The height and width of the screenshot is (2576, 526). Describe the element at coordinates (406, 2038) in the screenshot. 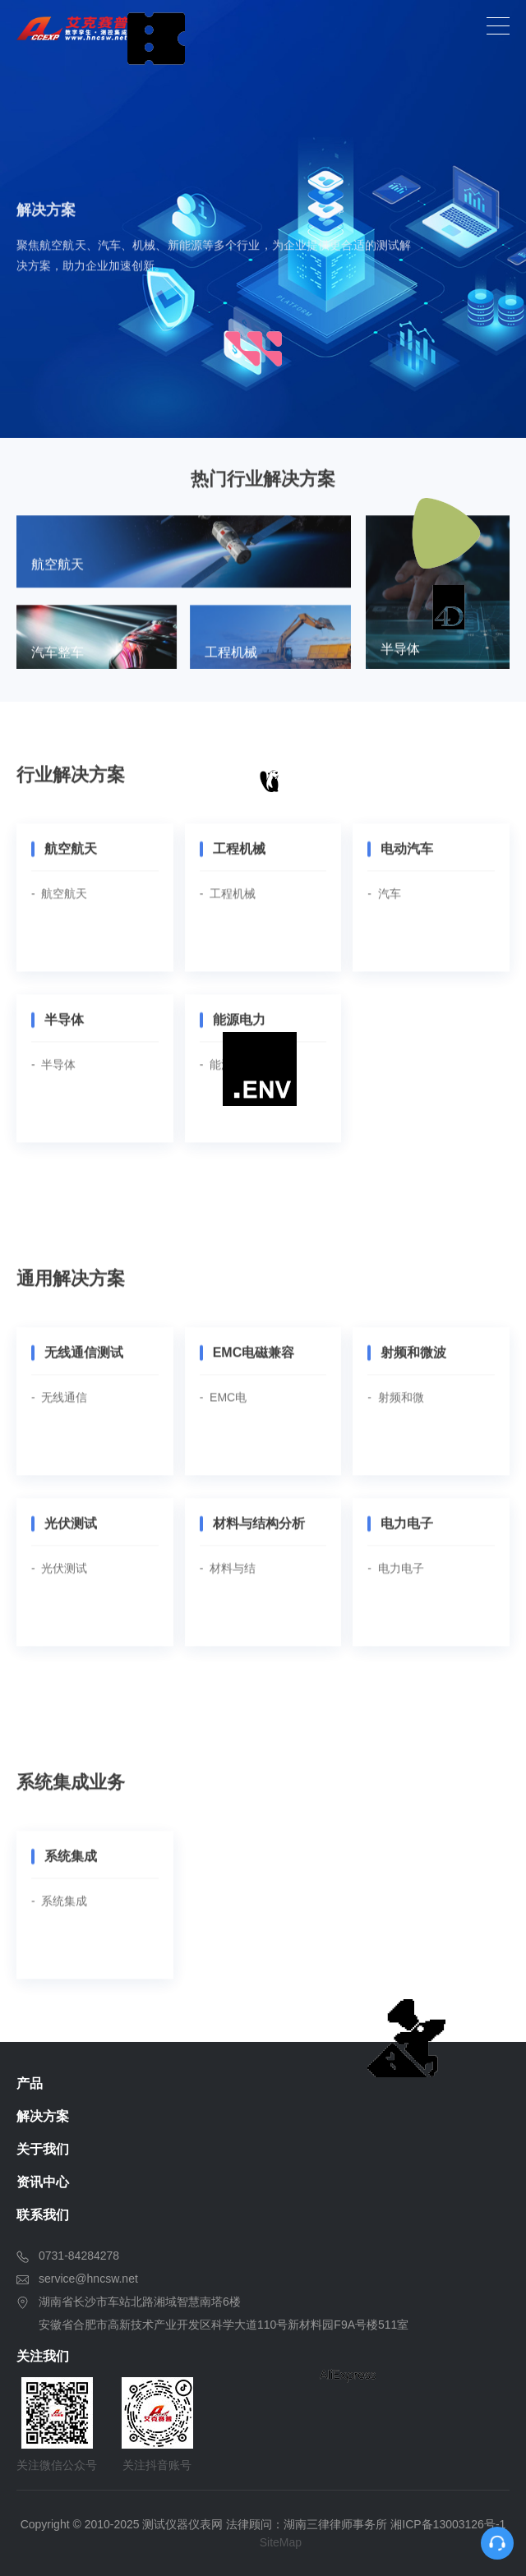

I see `ratatui terminal UI library logo` at that location.